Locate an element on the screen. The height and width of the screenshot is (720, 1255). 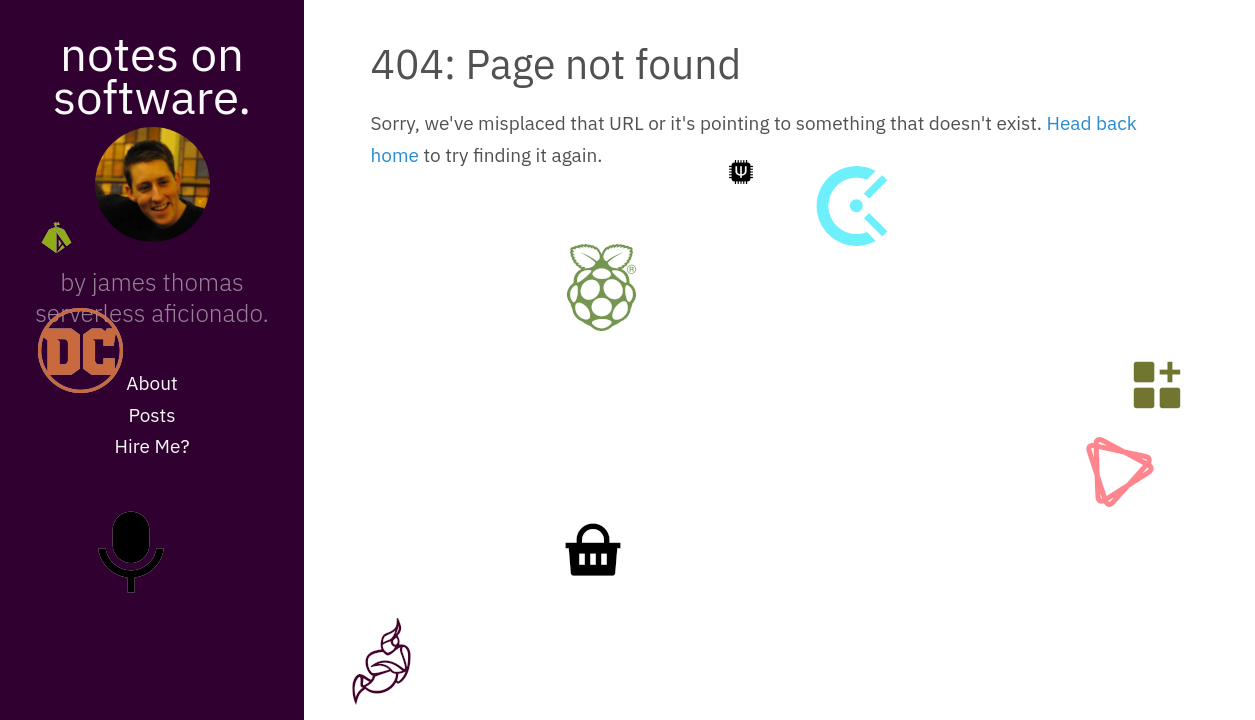
QMK firmware project logo is located at coordinates (741, 172).